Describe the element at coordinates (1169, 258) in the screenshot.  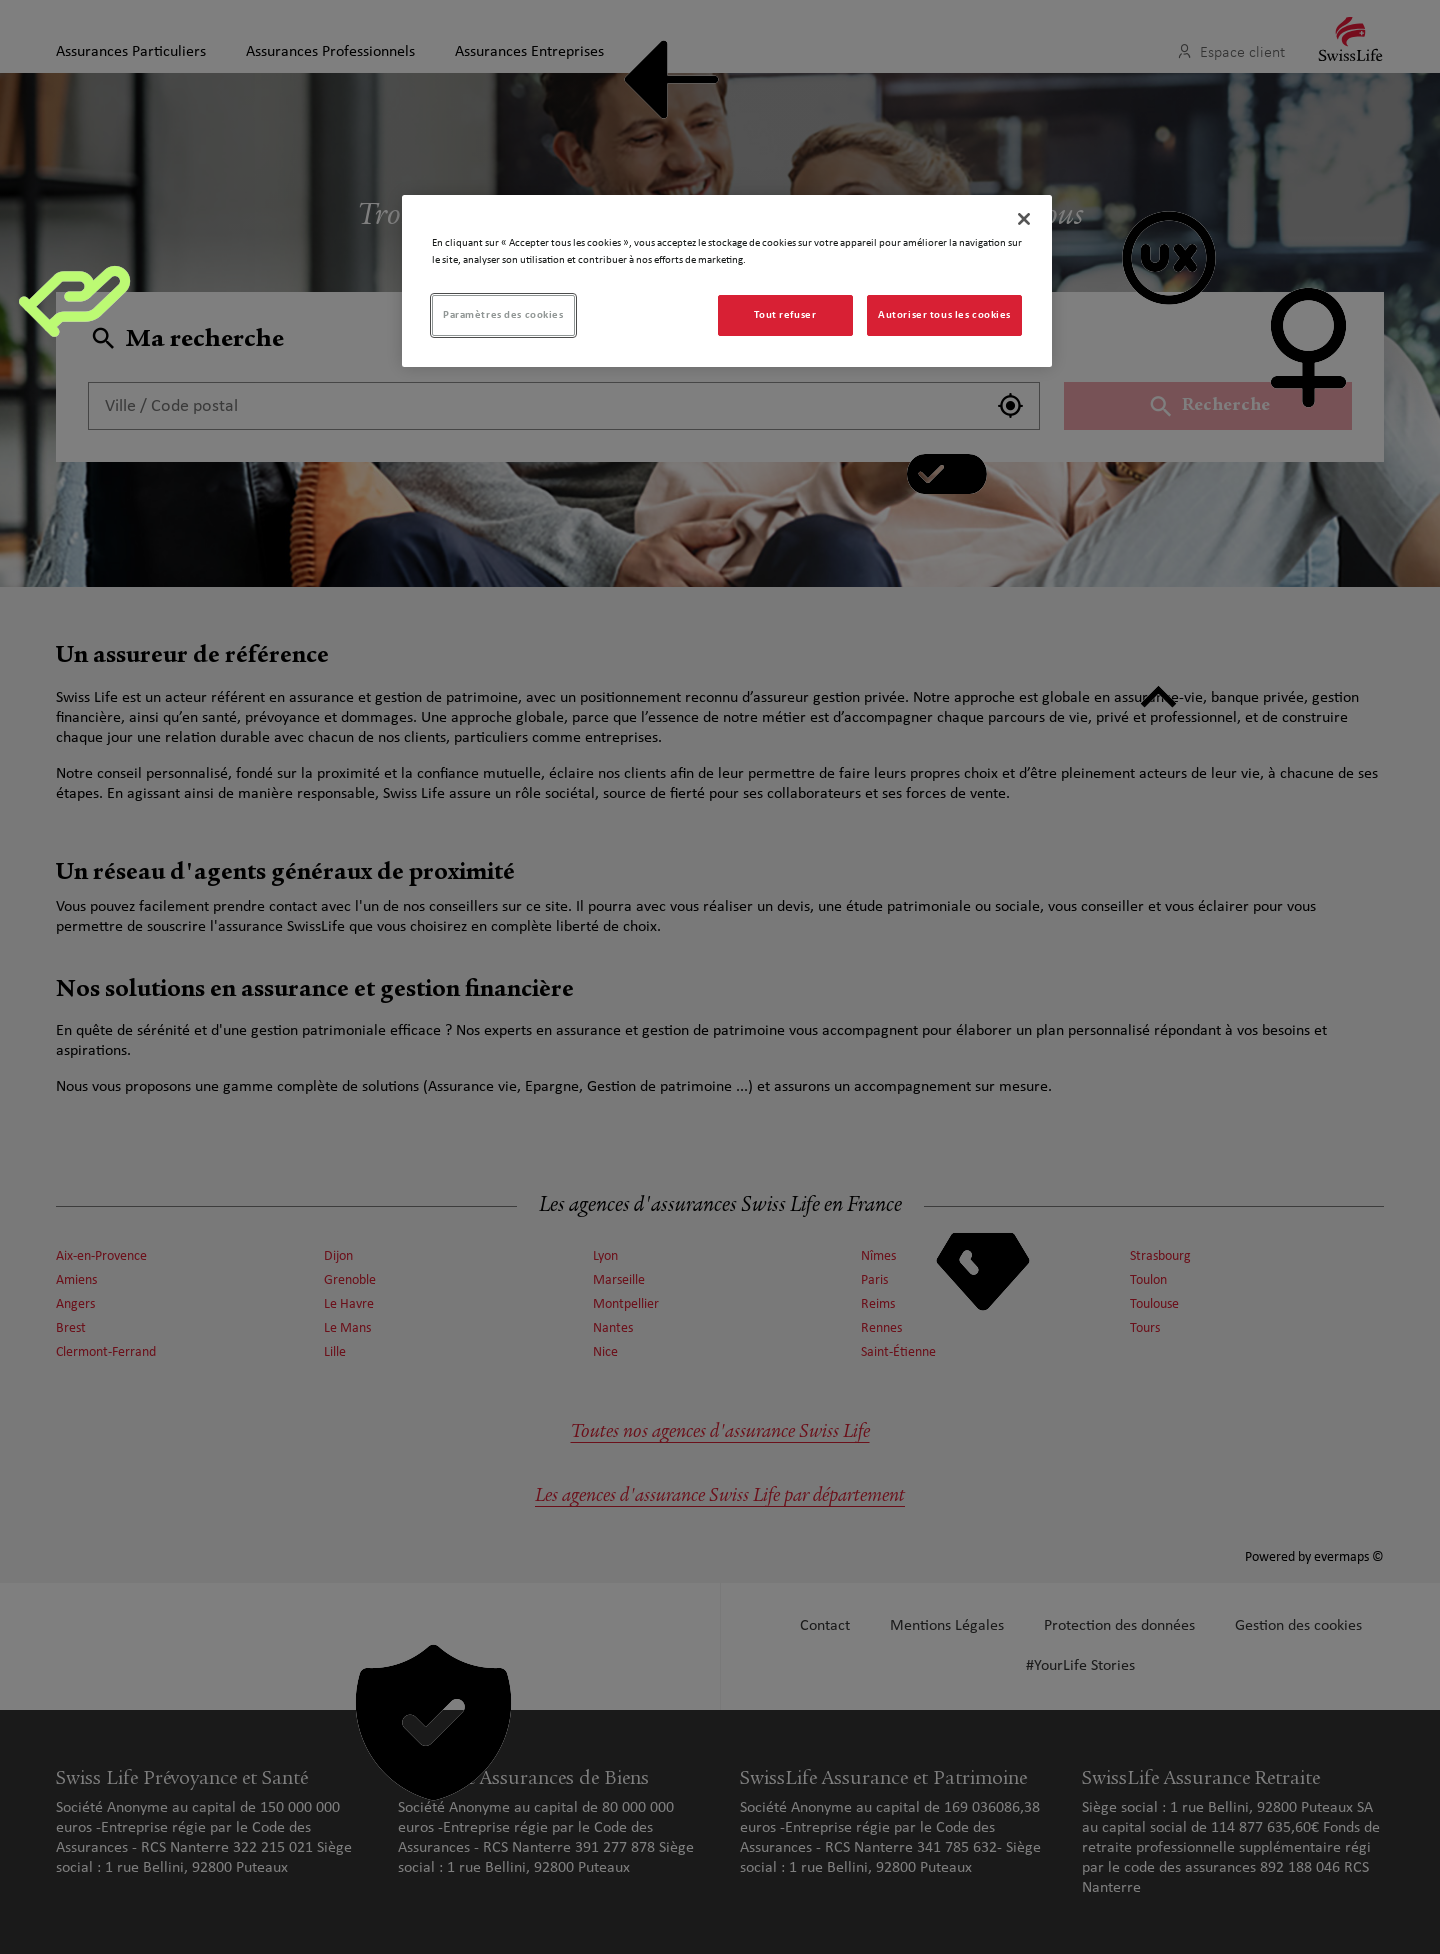
I see `access user experience design tools` at that location.